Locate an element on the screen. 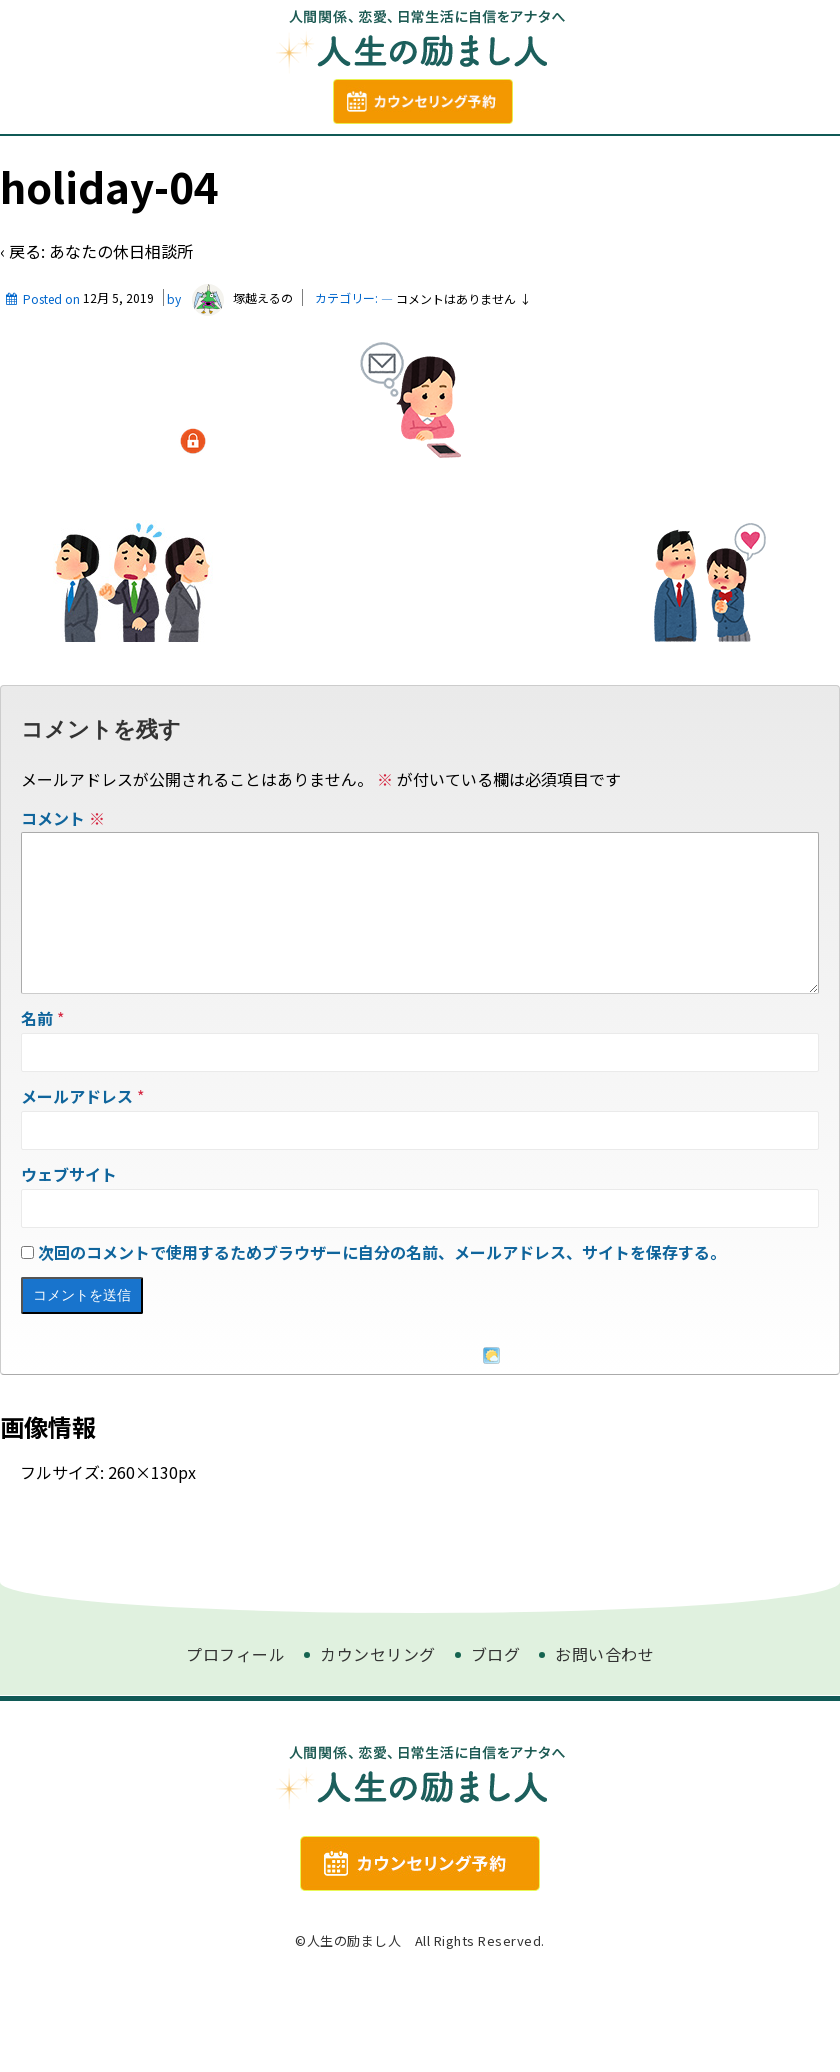 The width and height of the screenshot is (840, 2072). lock the screen is located at coordinates (193, 441).